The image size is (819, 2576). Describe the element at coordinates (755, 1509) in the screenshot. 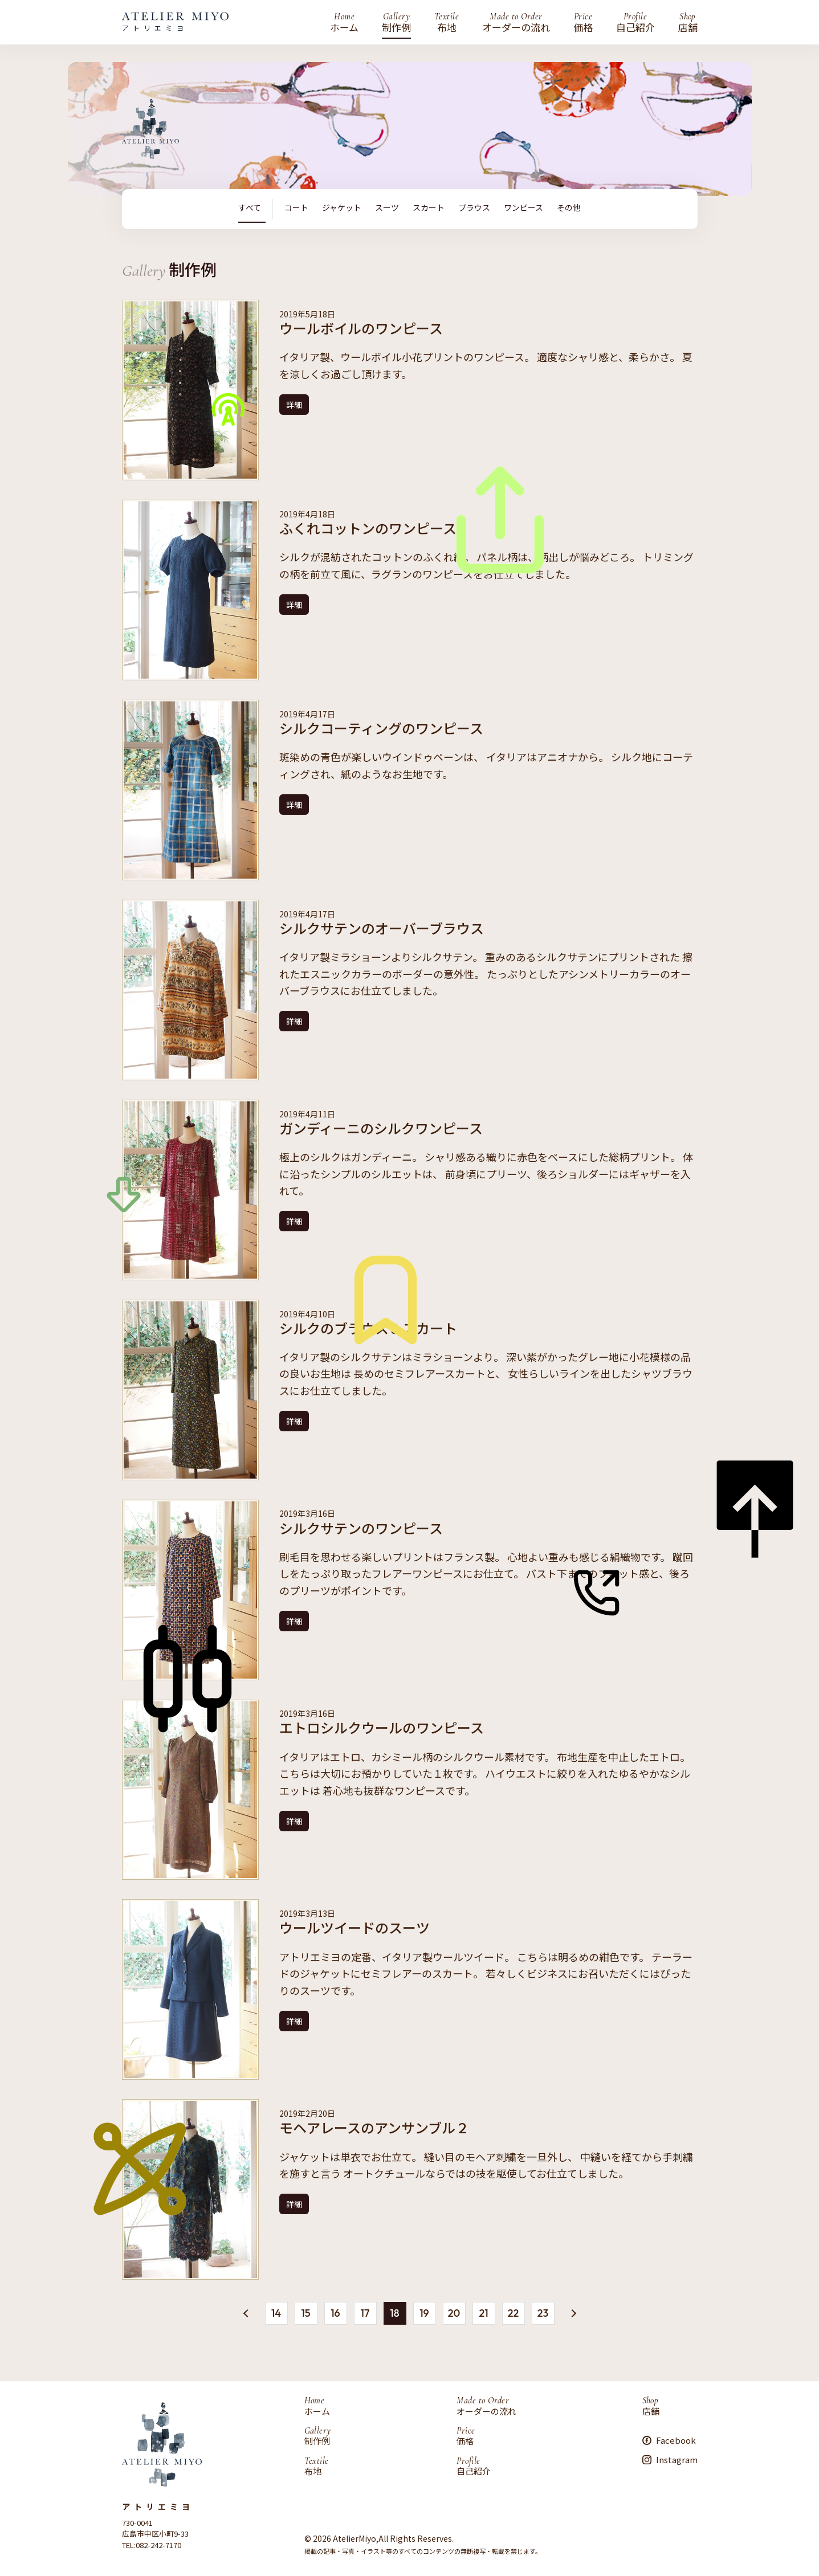

I see `upload or push content to a server` at that location.